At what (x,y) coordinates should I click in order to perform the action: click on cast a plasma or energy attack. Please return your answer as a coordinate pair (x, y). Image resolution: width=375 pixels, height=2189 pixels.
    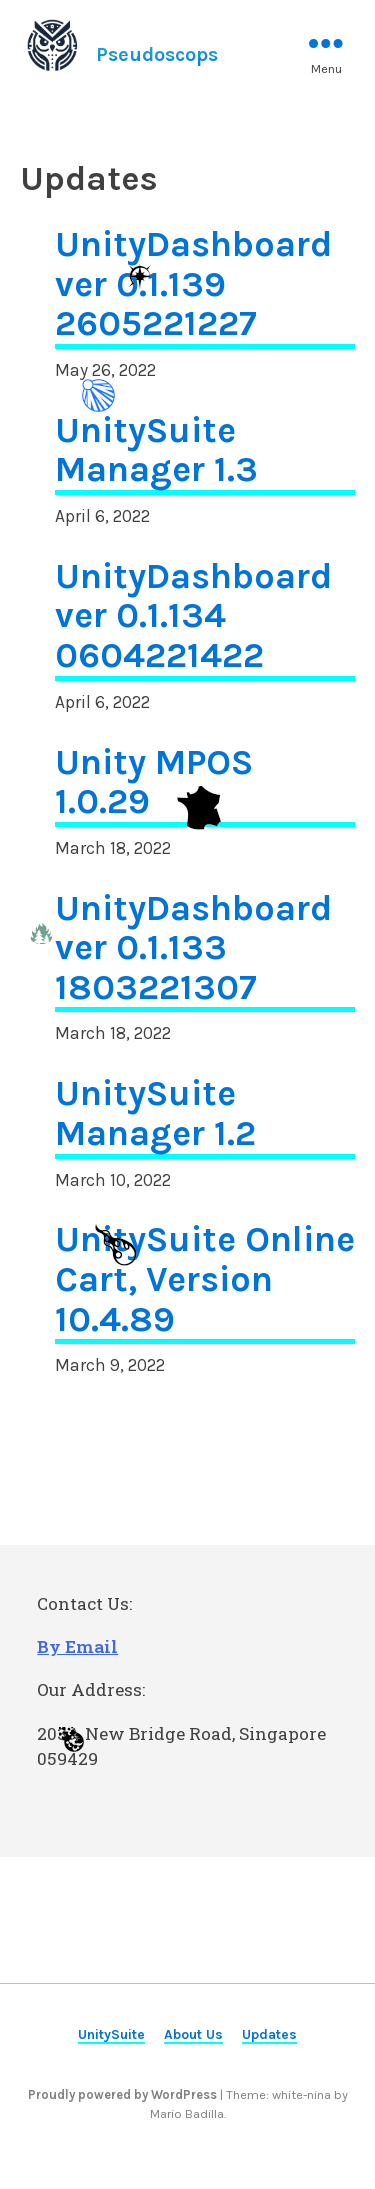
    Looking at the image, I should click on (116, 1245).